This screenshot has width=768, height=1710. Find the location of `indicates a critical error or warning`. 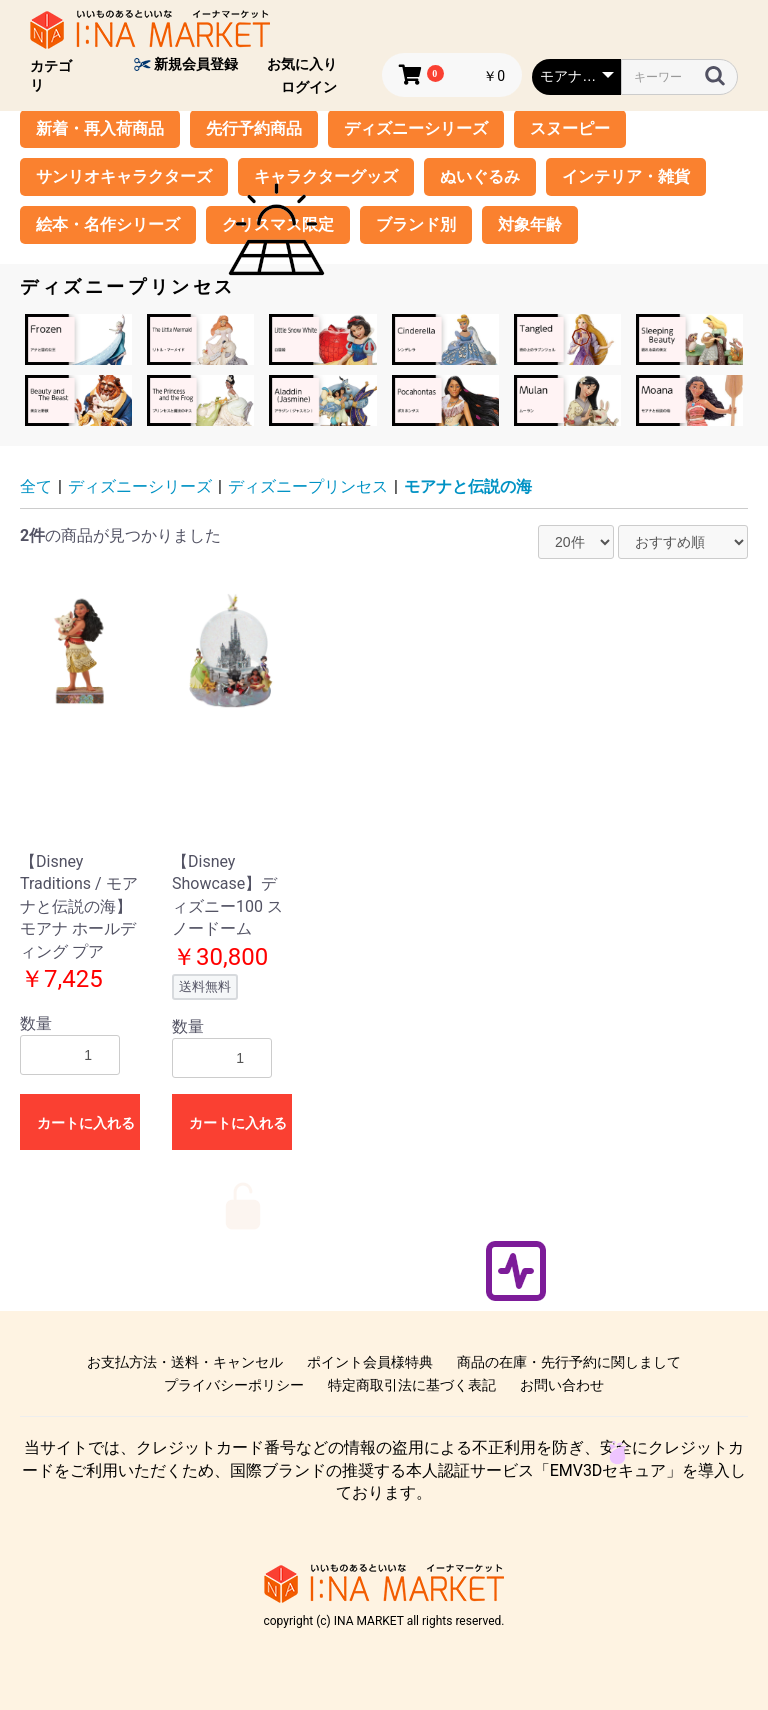

indicates a critical error or warning is located at coordinates (581, 337).